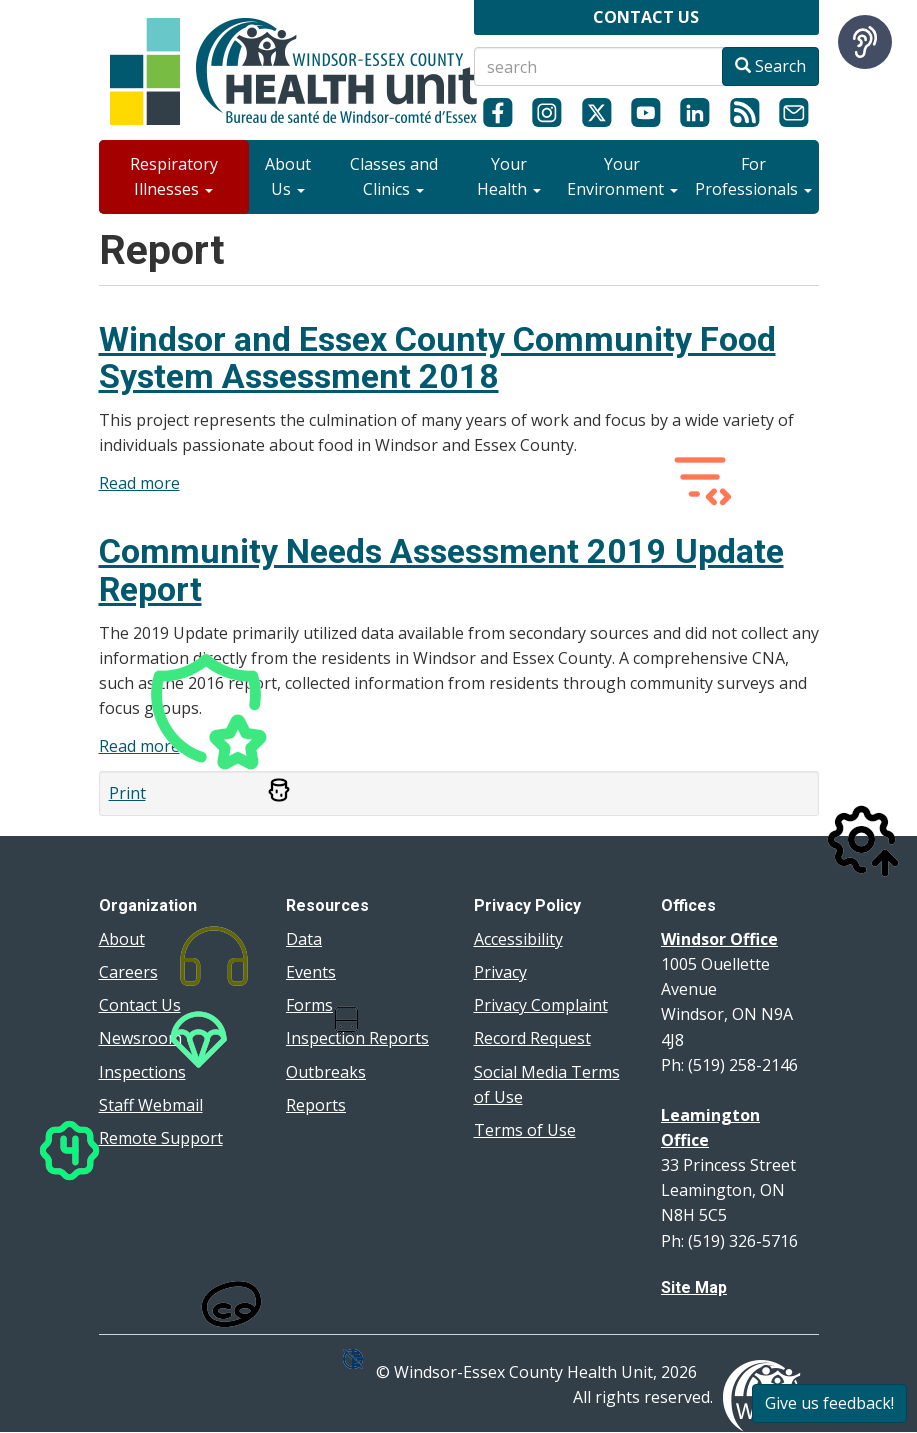  I want to click on access emergency or backup support options, so click(198, 1039).